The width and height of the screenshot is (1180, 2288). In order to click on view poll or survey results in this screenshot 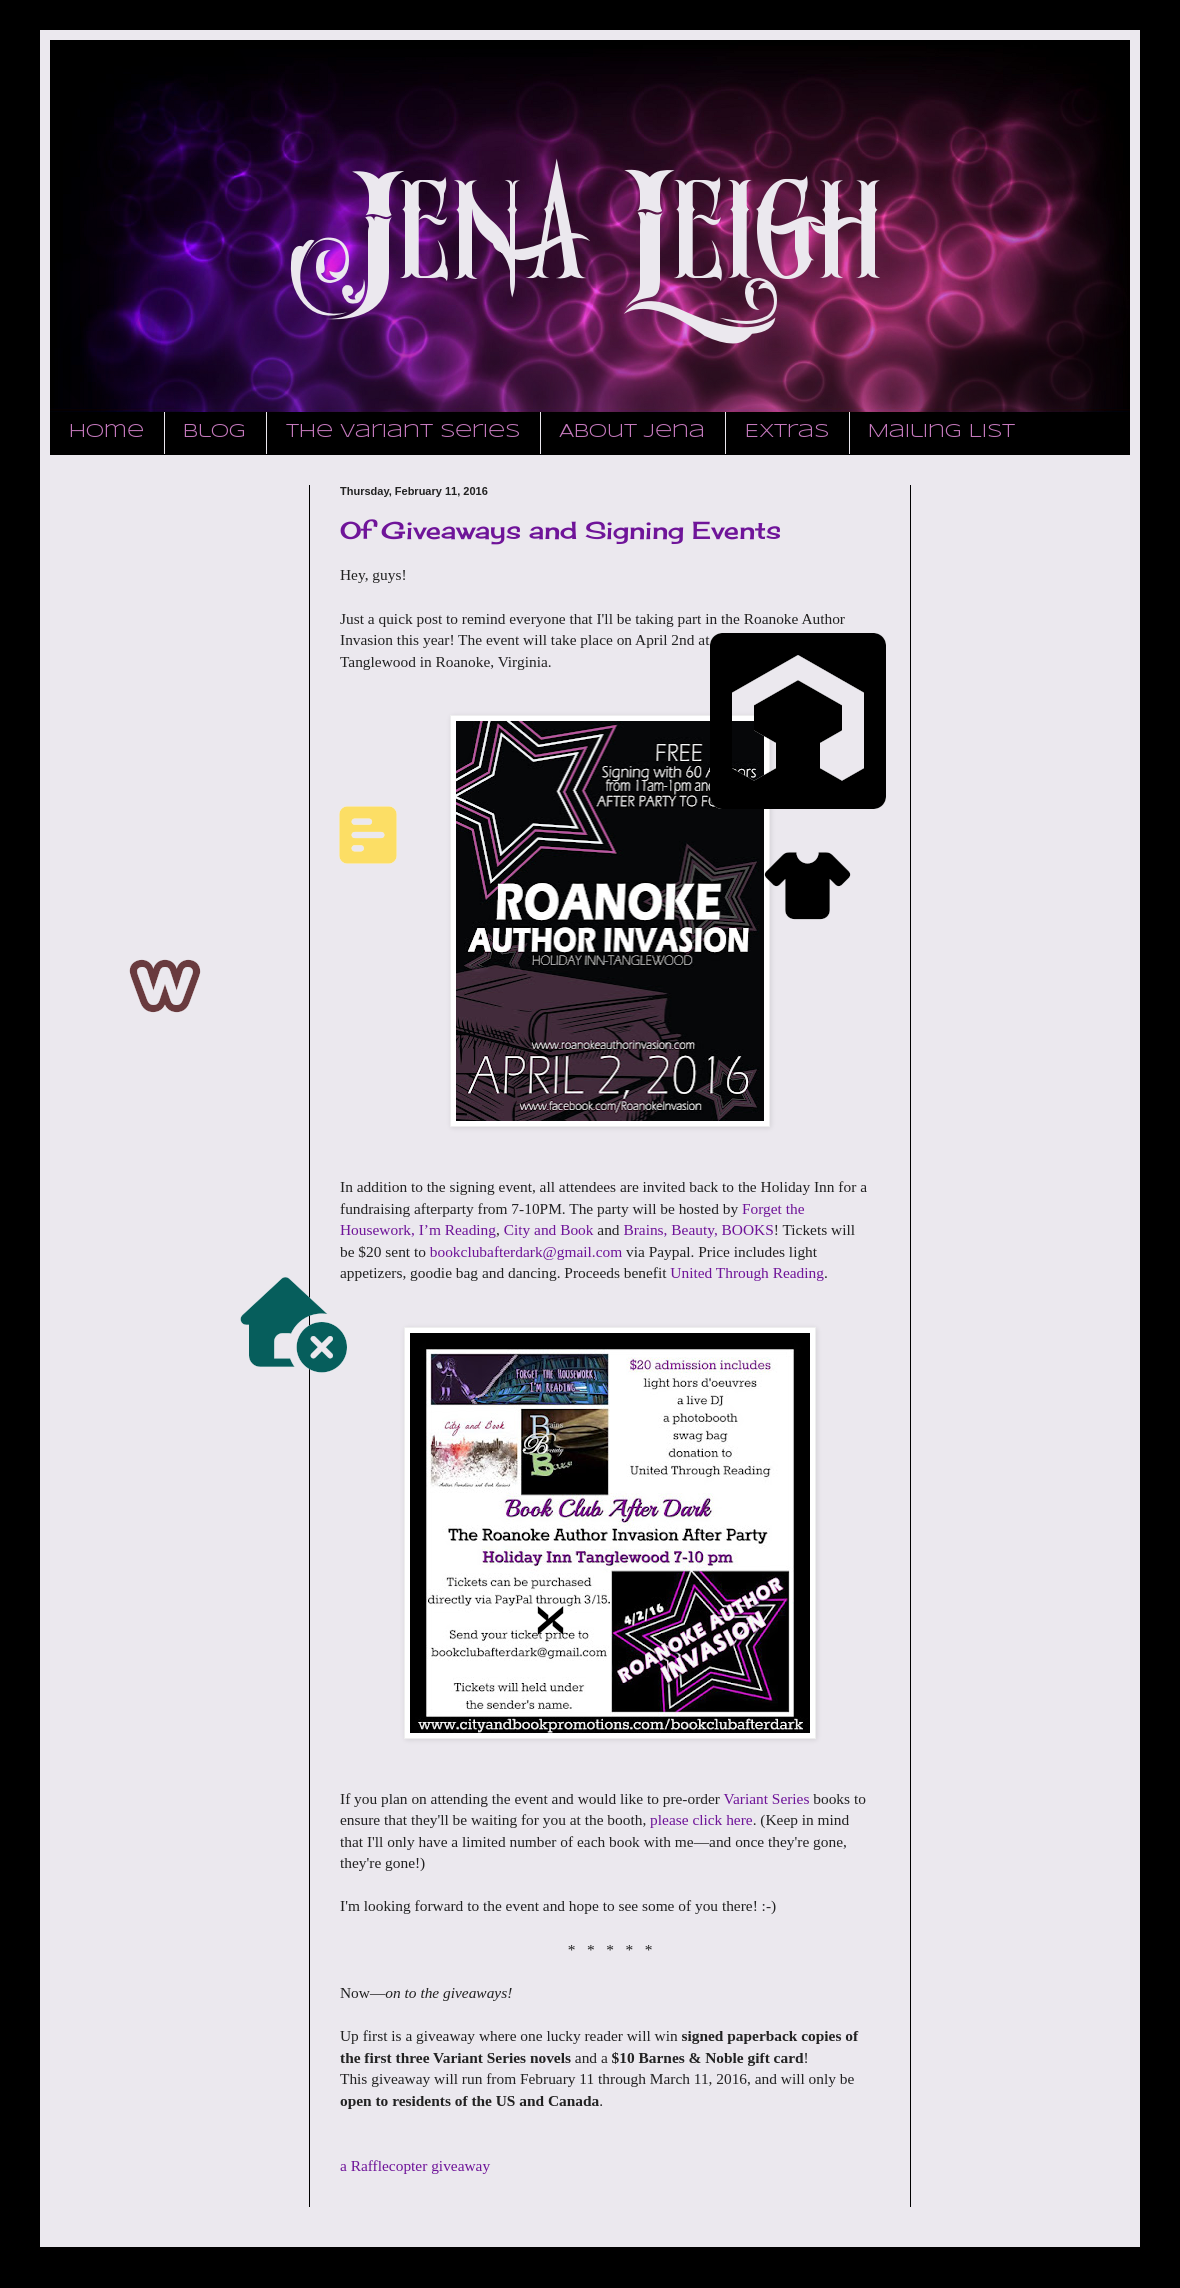, I will do `click(368, 835)`.